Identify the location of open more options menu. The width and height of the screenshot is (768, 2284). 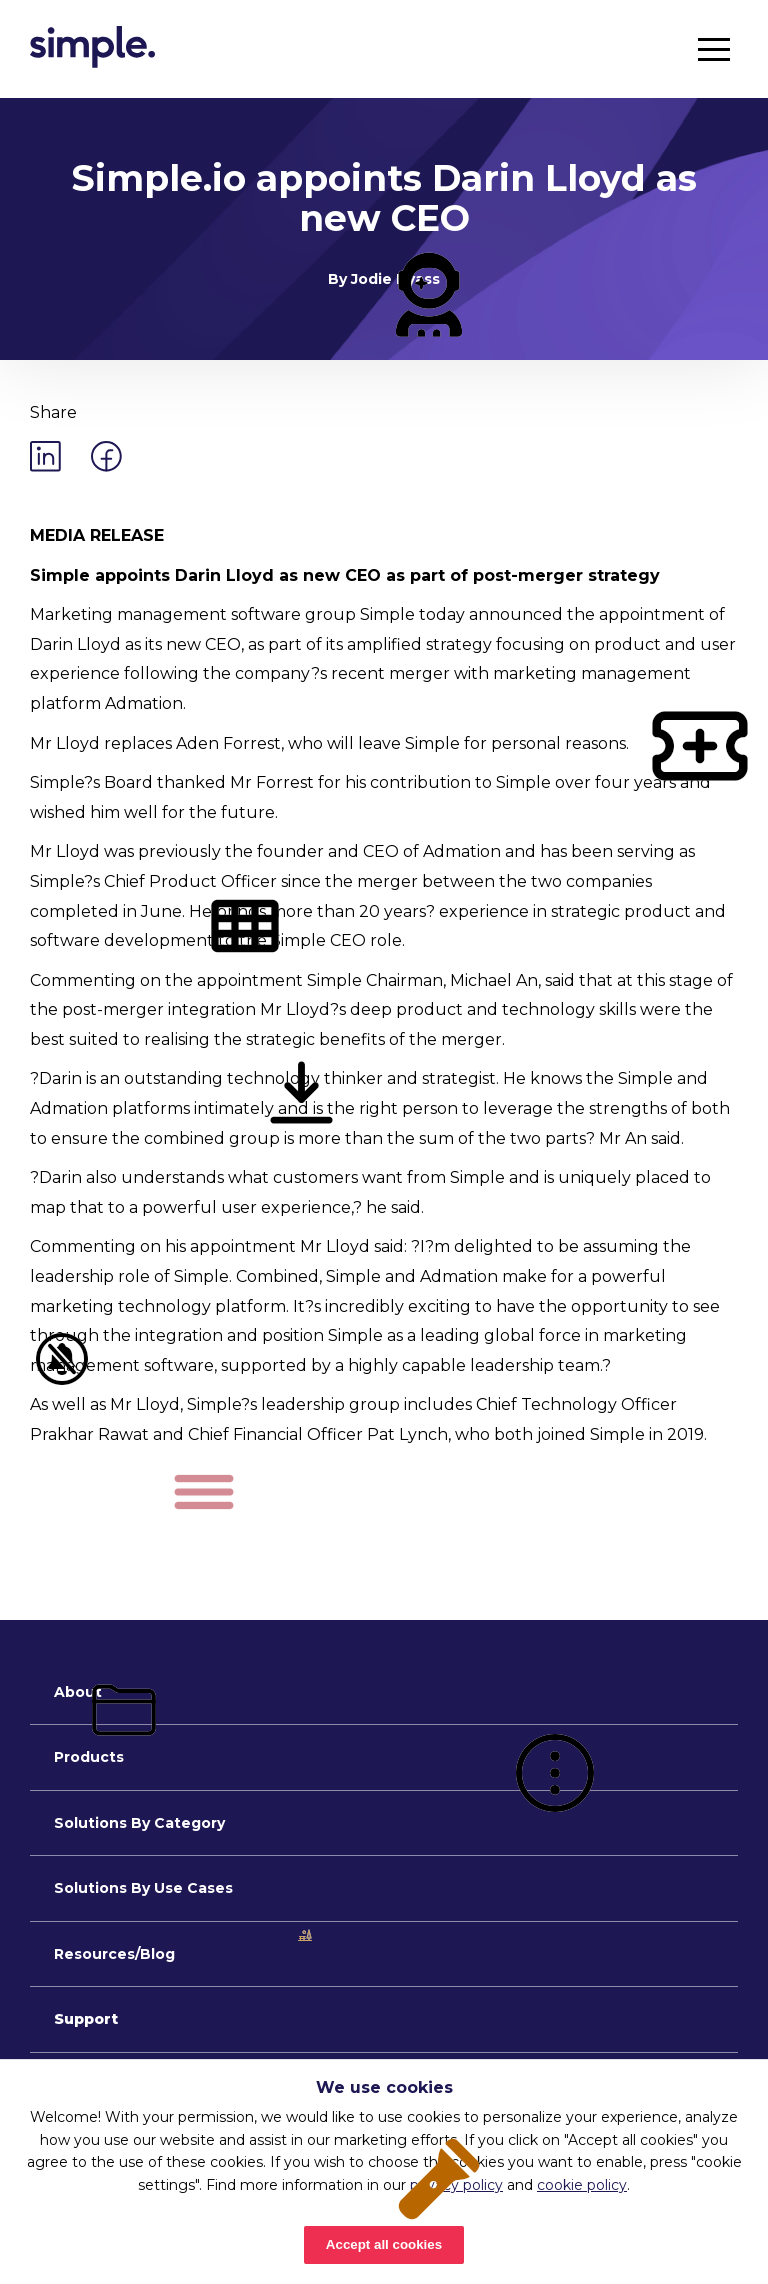
(555, 1773).